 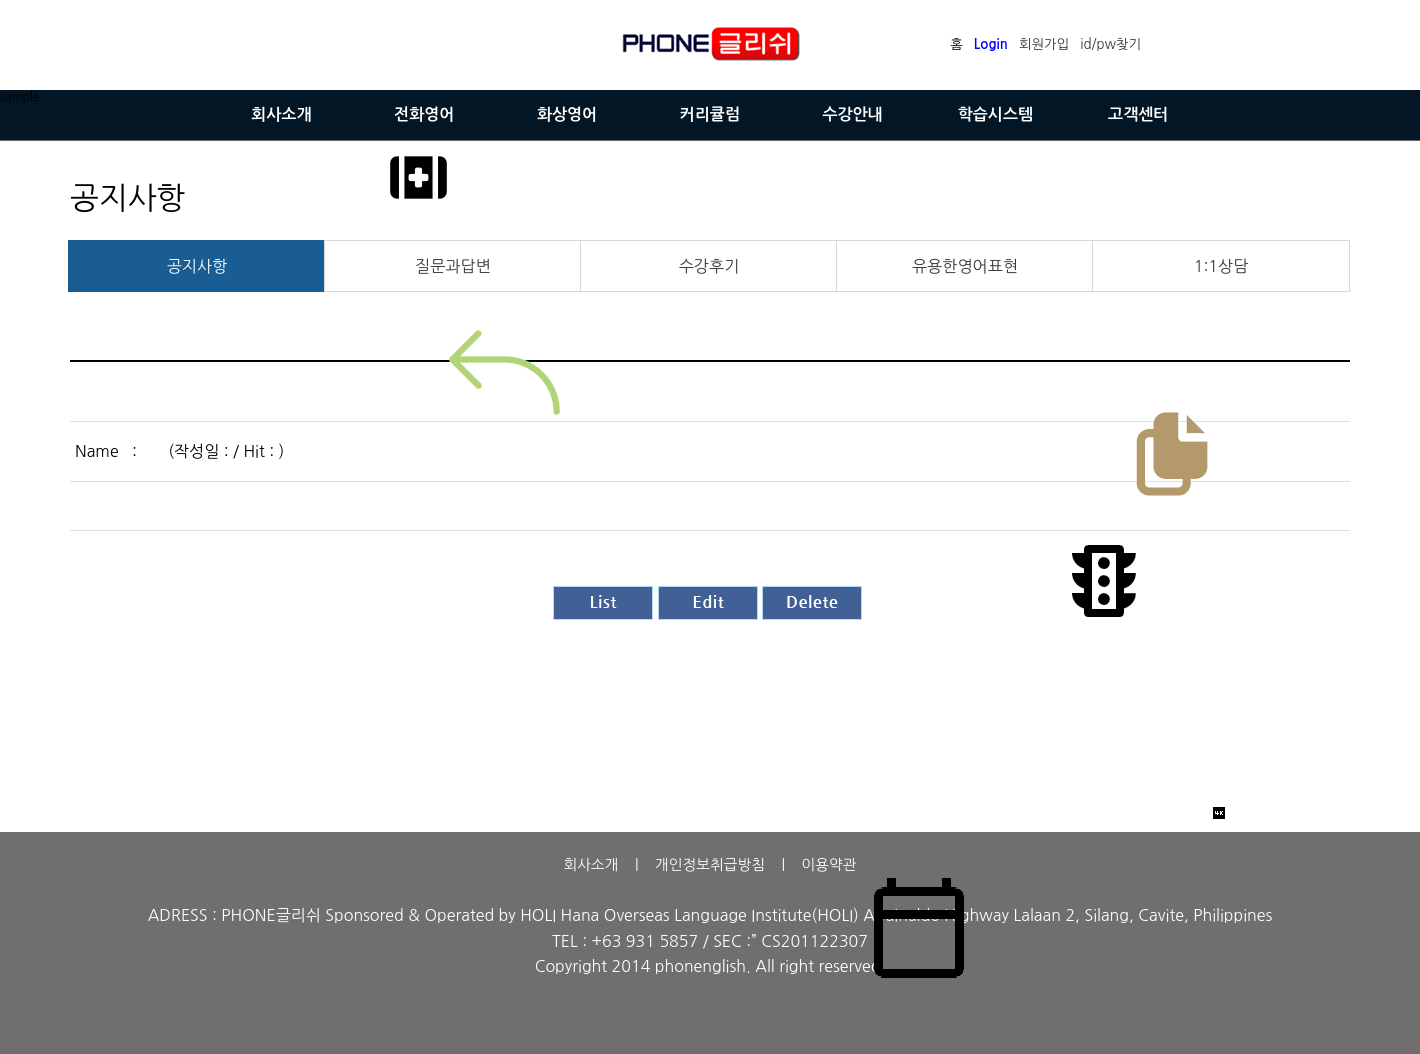 I want to click on view today's date or calendar, so click(x=919, y=928).